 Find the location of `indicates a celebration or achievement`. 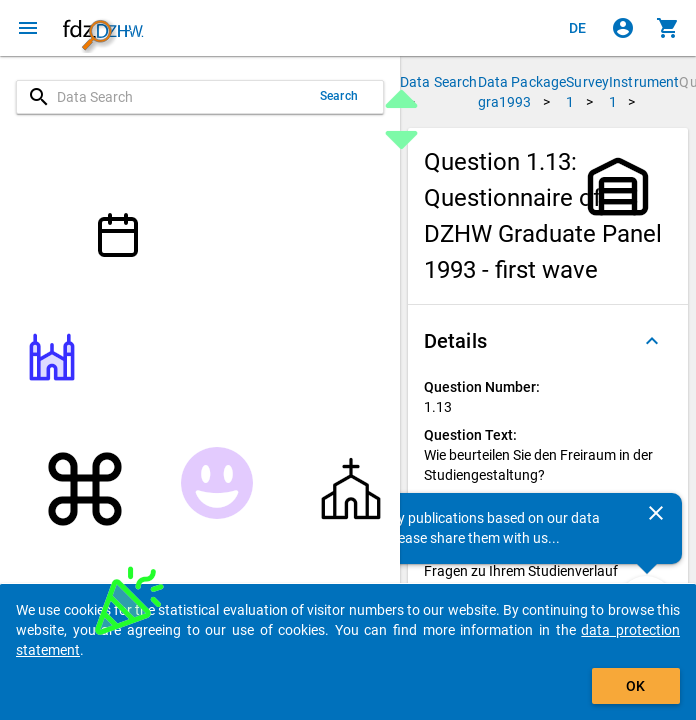

indicates a celebration or achievement is located at coordinates (125, 604).